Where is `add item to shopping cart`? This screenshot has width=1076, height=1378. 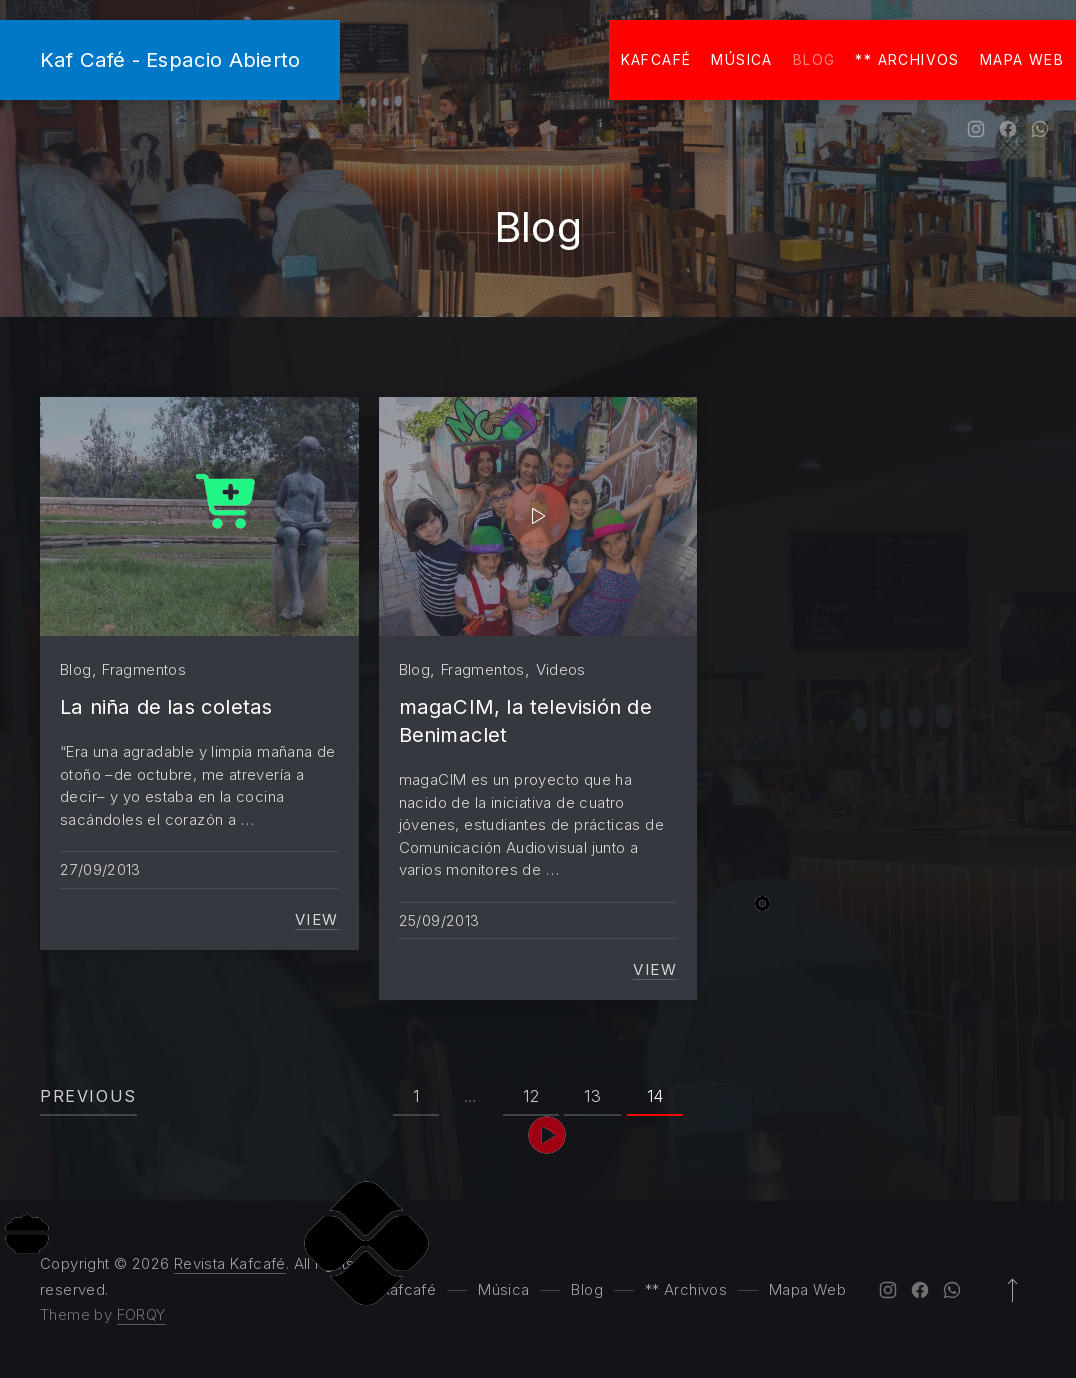 add item to shopping cart is located at coordinates (229, 502).